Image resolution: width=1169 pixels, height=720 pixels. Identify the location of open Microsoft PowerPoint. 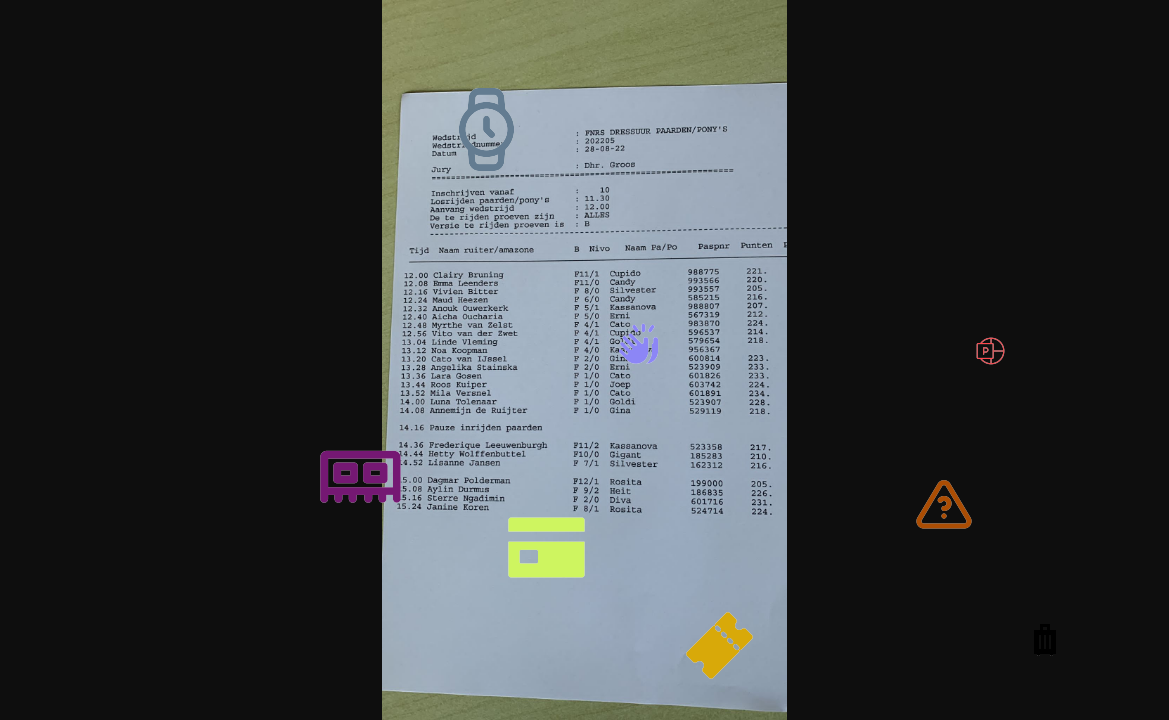
(990, 351).